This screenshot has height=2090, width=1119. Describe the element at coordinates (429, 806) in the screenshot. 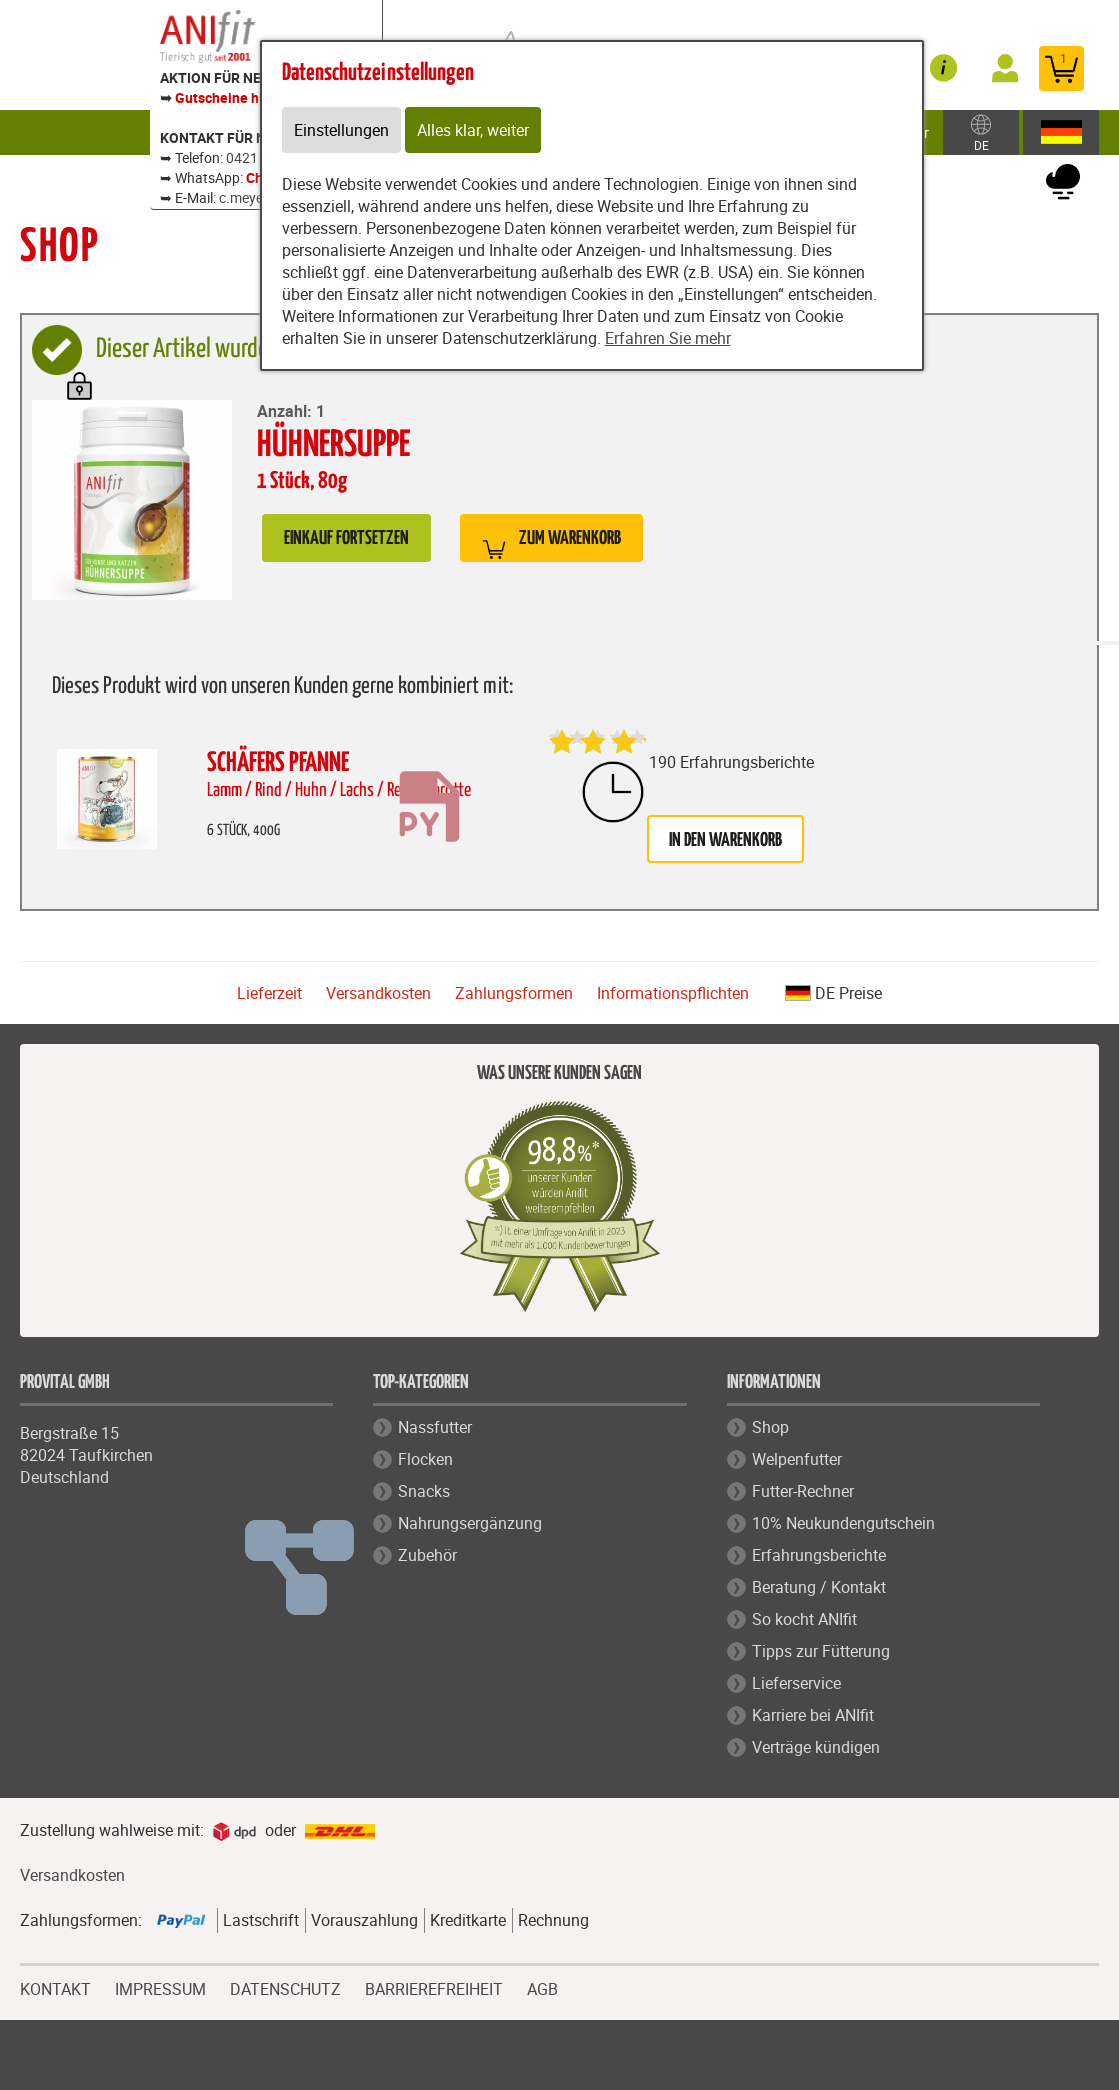

I see `open a python file` at that location.